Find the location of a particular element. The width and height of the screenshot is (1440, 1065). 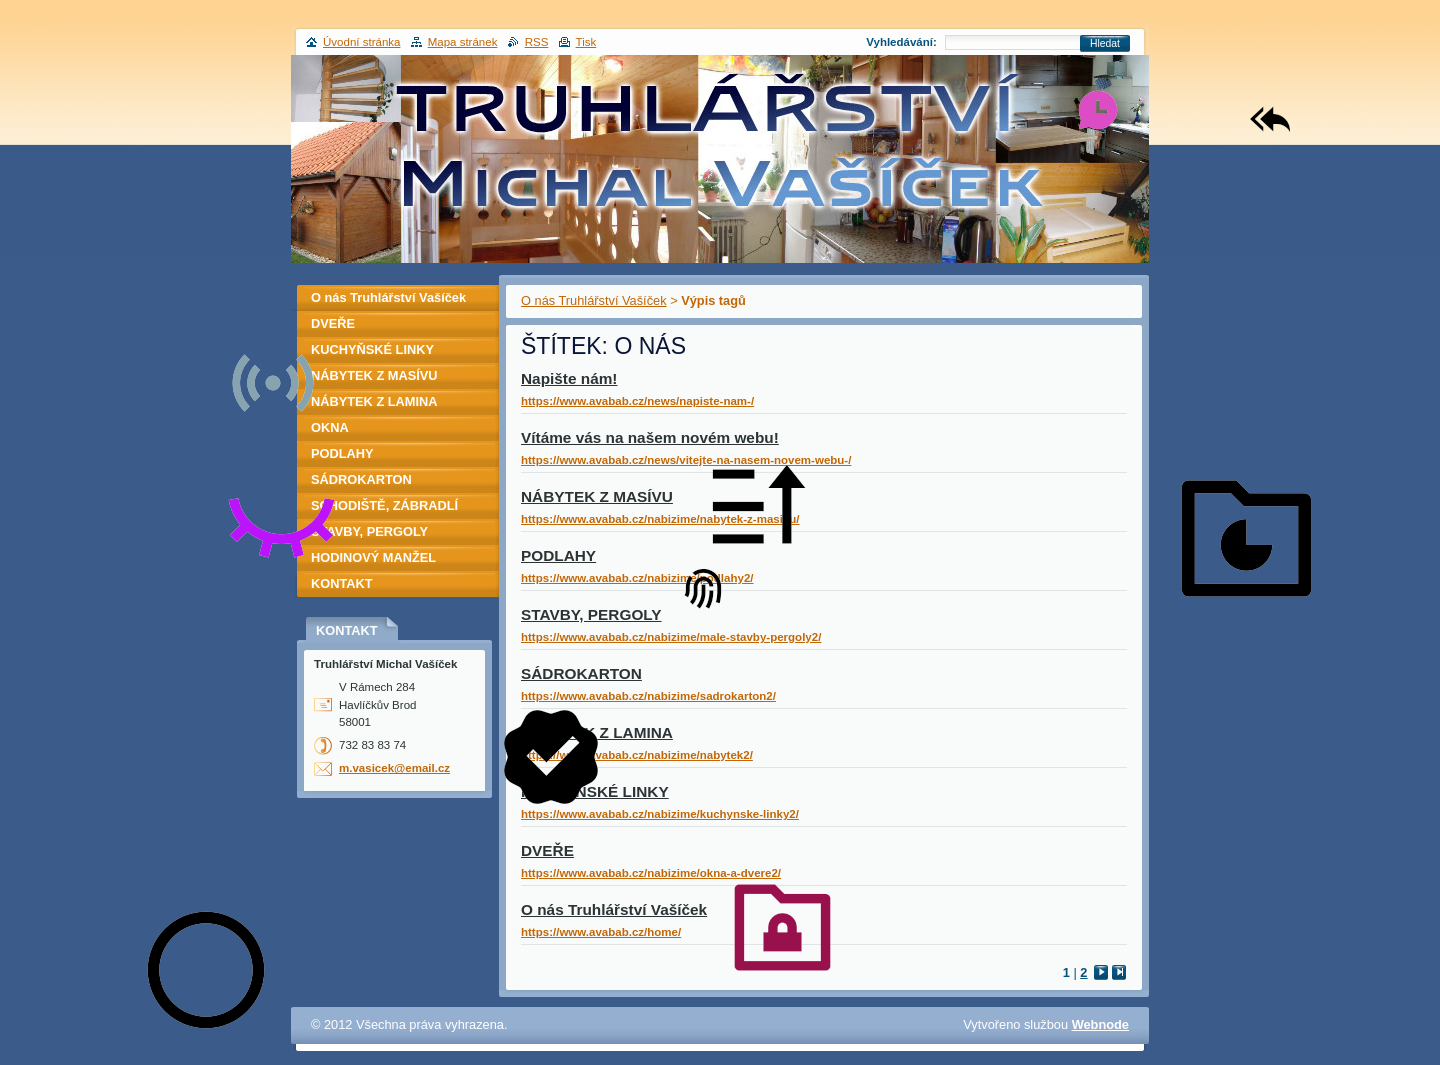

indicates a verified account or profile is located at coordinates (551, 757).